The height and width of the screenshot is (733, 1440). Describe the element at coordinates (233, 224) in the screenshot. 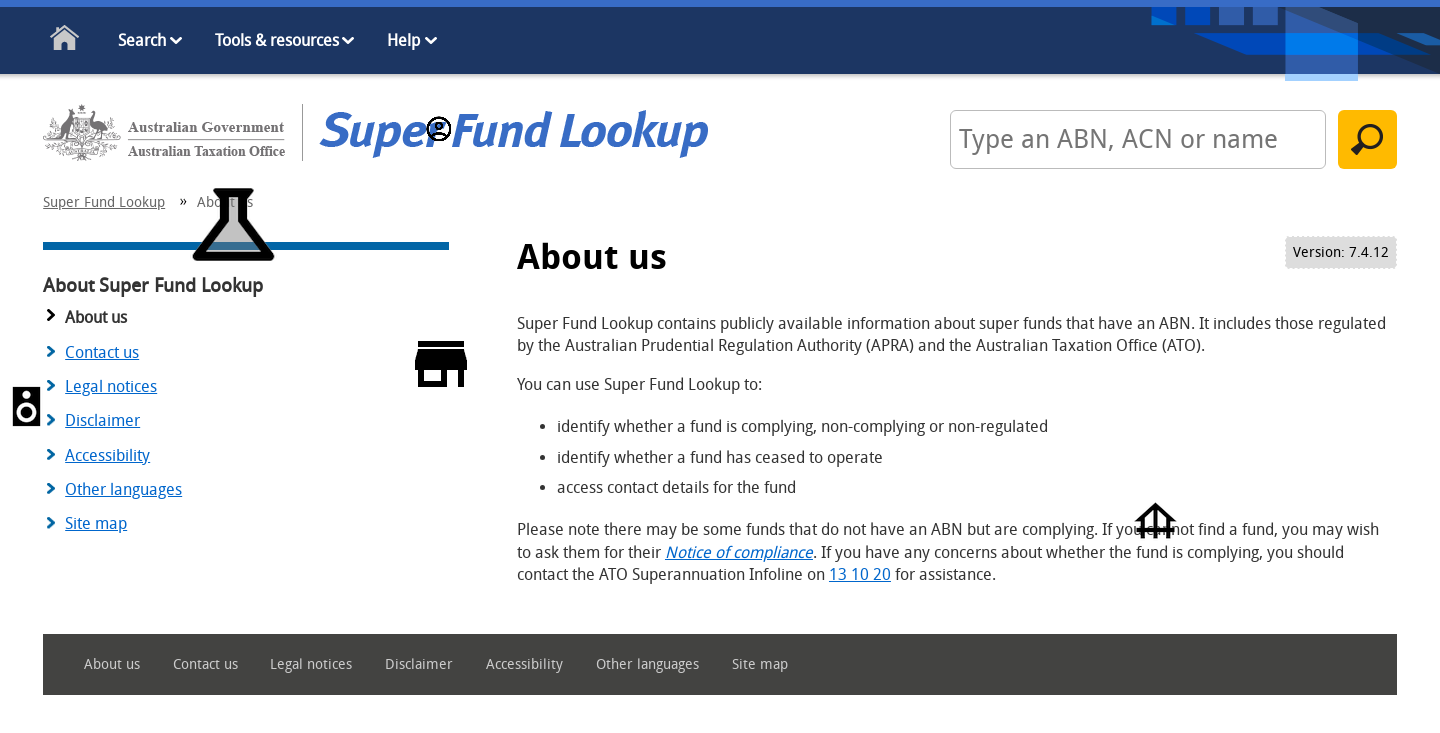

I see `access science or laboratory features` at that location.